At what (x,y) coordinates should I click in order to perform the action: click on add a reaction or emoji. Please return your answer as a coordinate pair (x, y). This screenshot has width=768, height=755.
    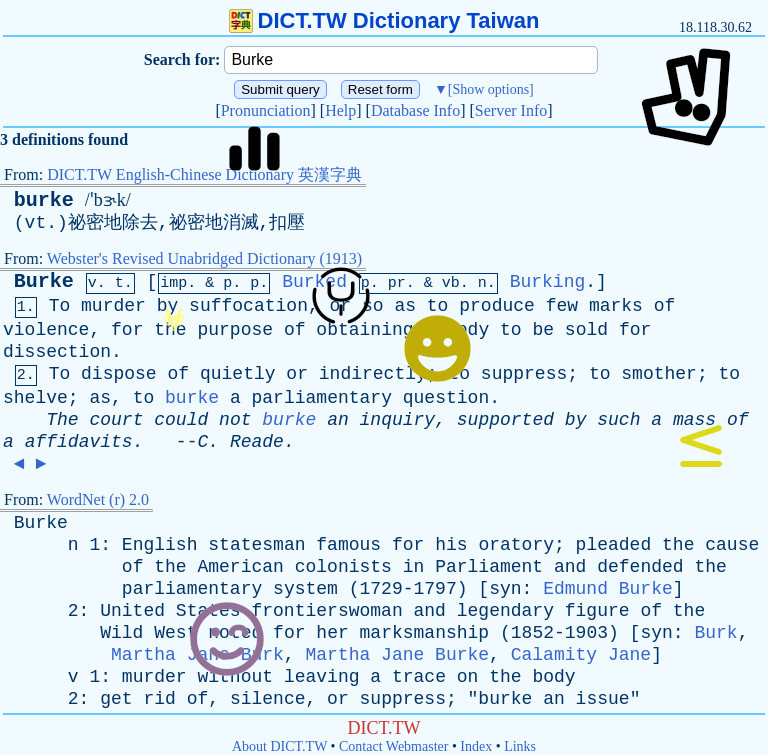
    Looking at the image, I should click on (437, 348).